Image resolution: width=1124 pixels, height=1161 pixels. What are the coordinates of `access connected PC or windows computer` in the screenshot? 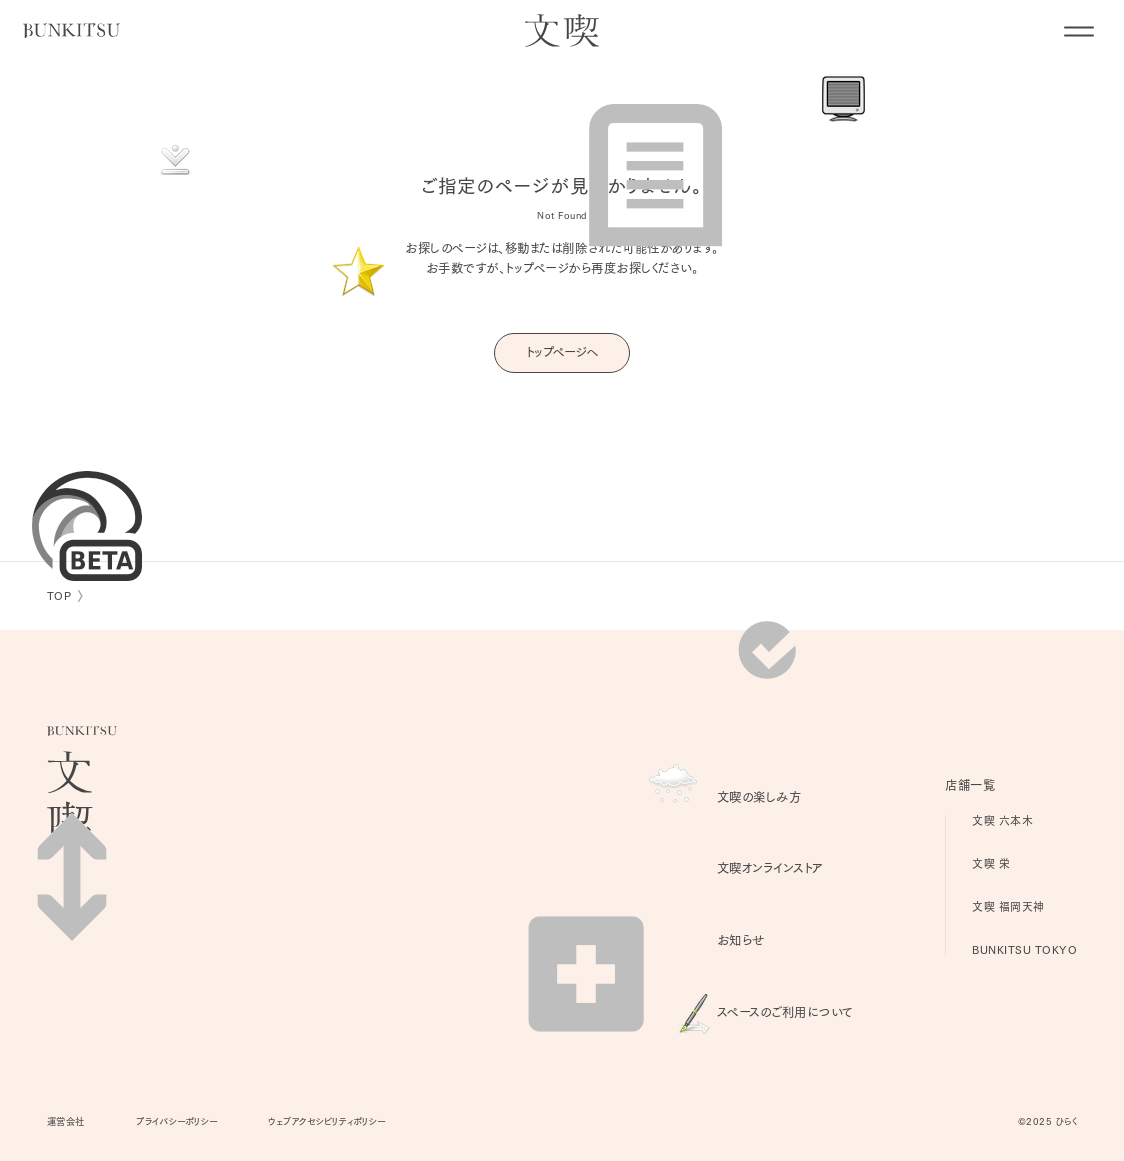 It's located at (843, 98).